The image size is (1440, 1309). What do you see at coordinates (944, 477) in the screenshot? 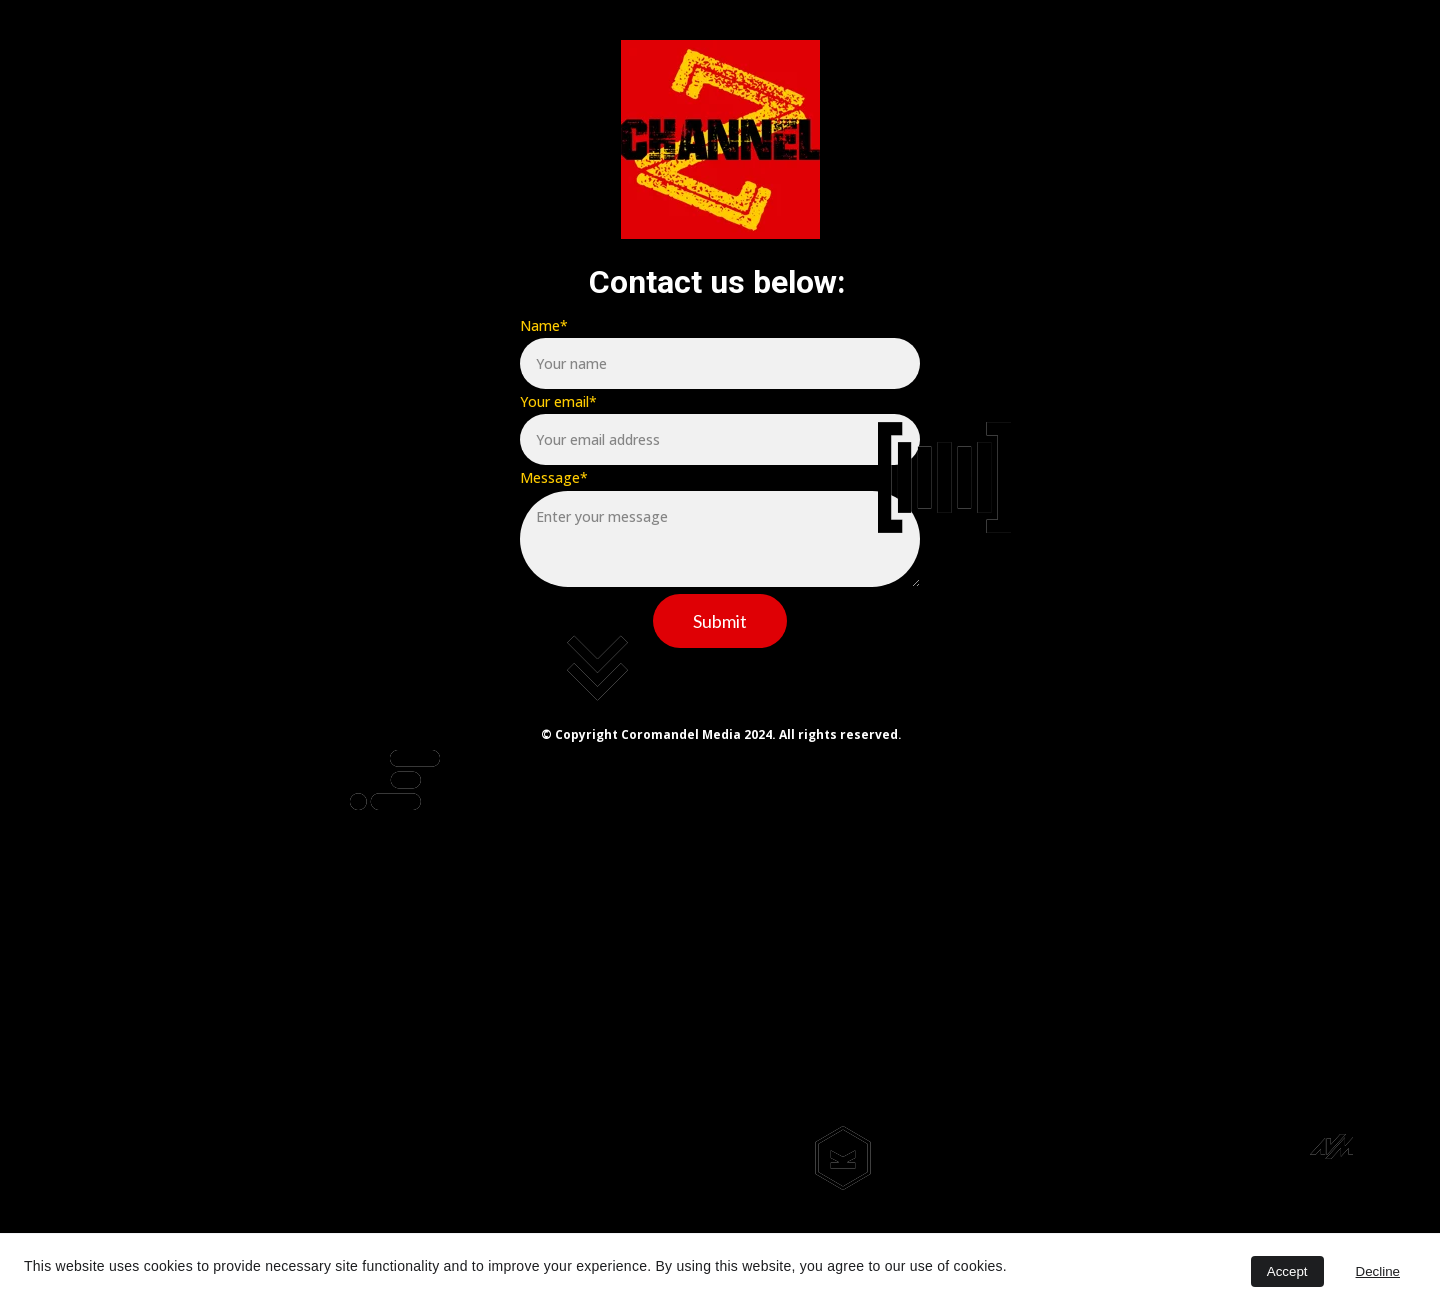
I see `visit papers with code website` at bounding box center [944, 477].